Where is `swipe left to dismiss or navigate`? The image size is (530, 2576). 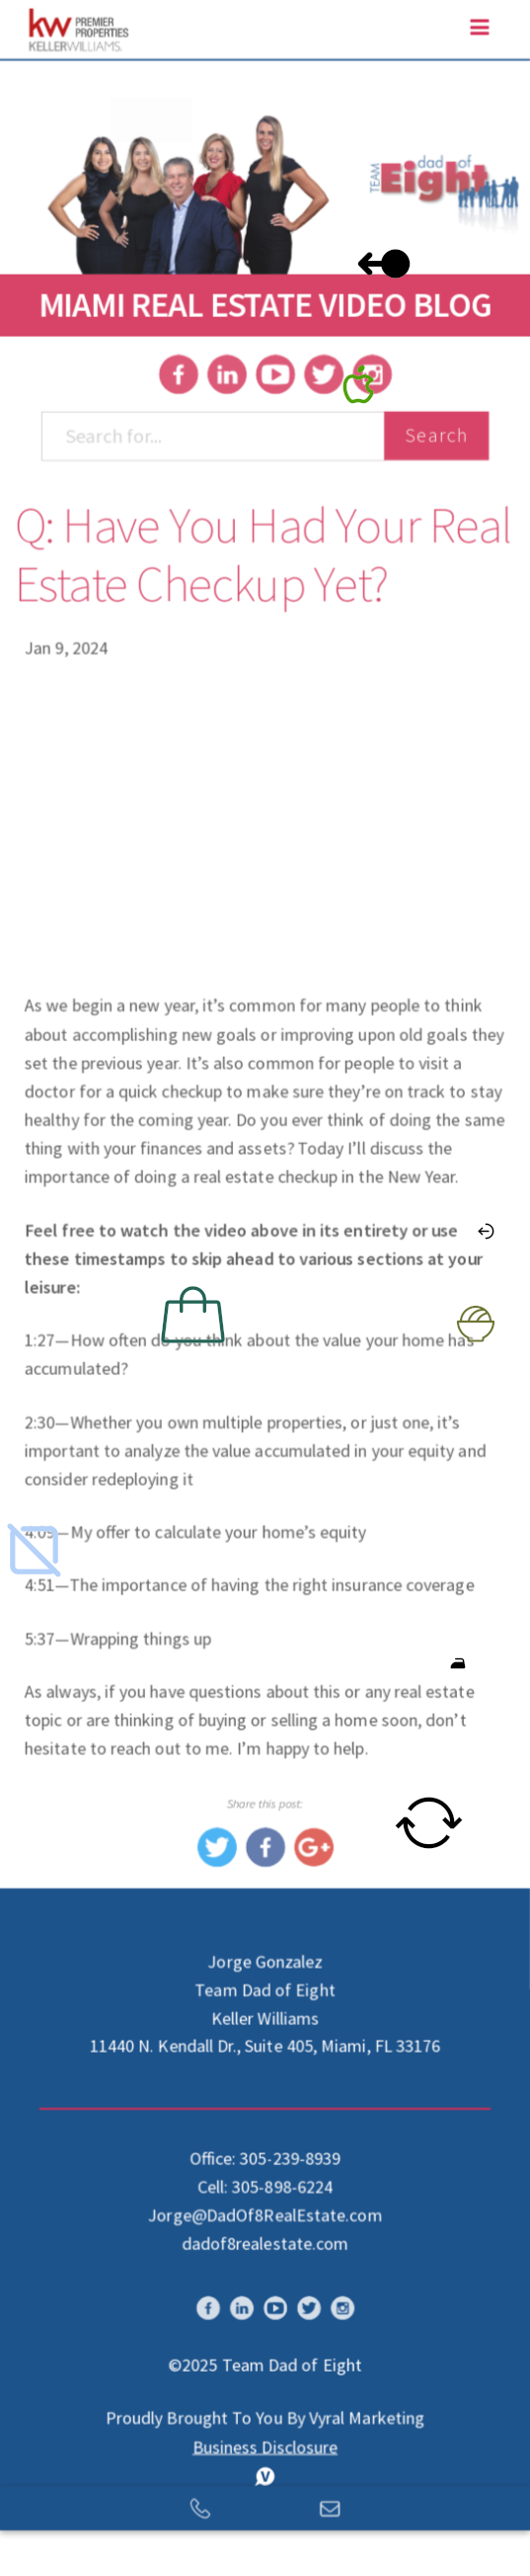 swipe left to dismiss or navigate is located at coordinates (384, 264).